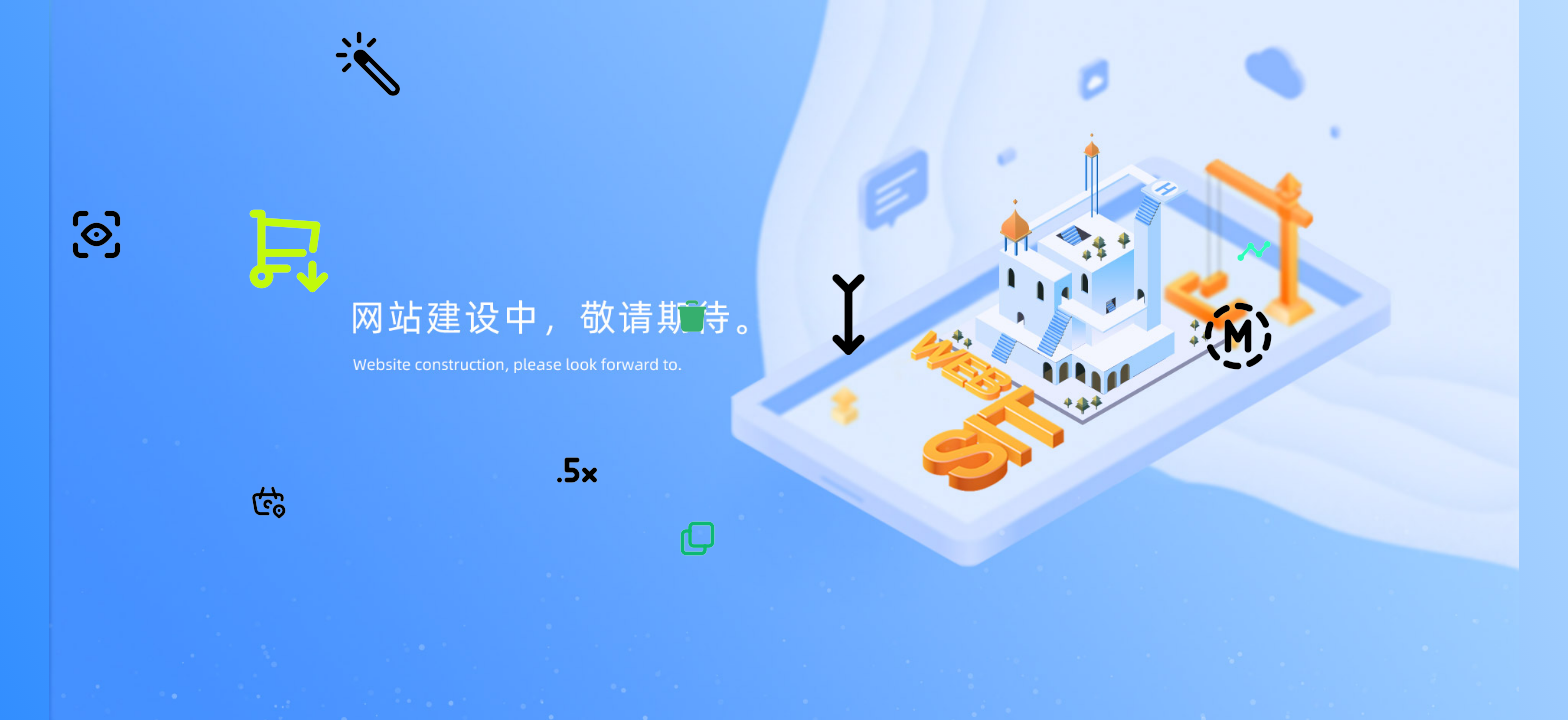 This screenshot has height=720, width=1568. I want to click on scroll down to view more content, so click(848, 314).